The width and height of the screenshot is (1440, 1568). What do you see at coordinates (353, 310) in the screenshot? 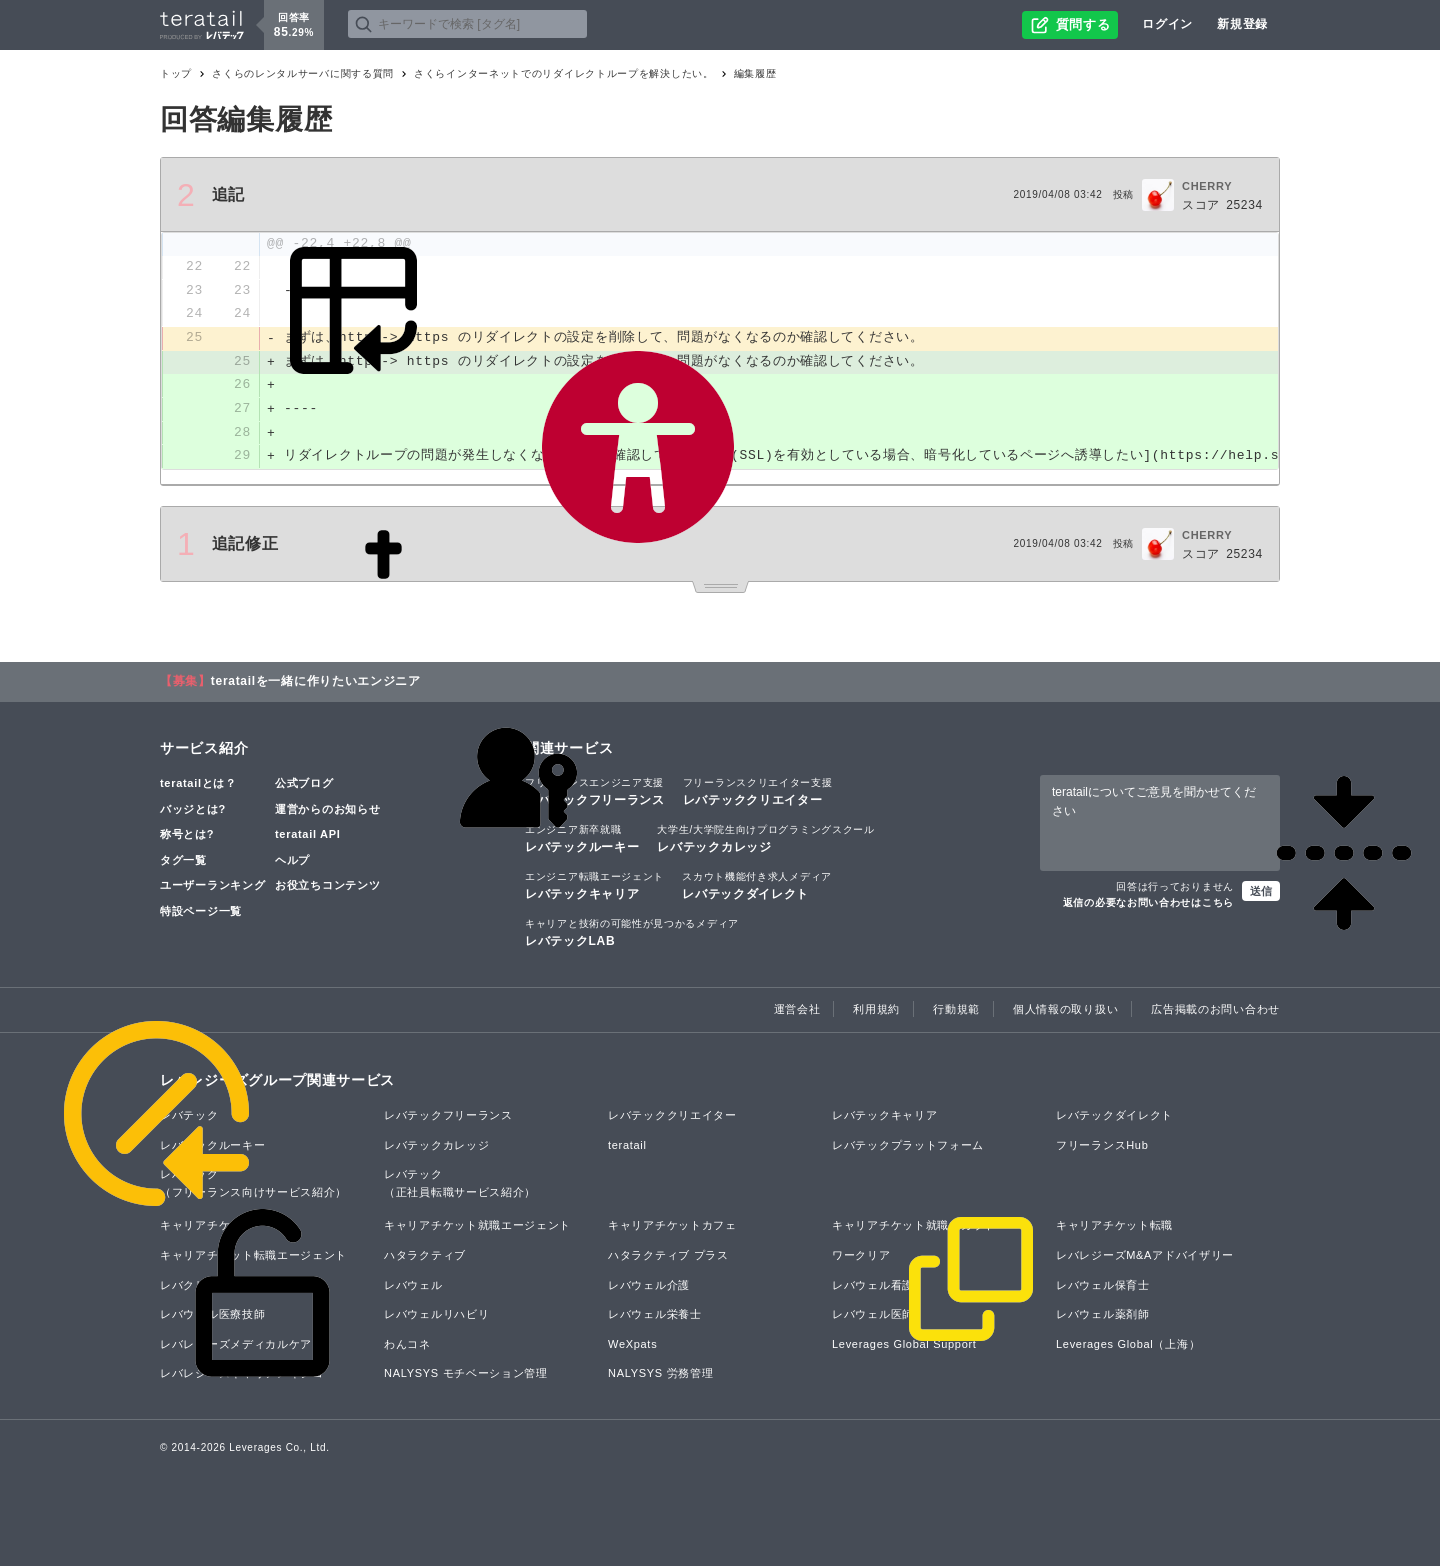
I see `pivot table column in spreadsheet view` at bounding box center [353, 310].